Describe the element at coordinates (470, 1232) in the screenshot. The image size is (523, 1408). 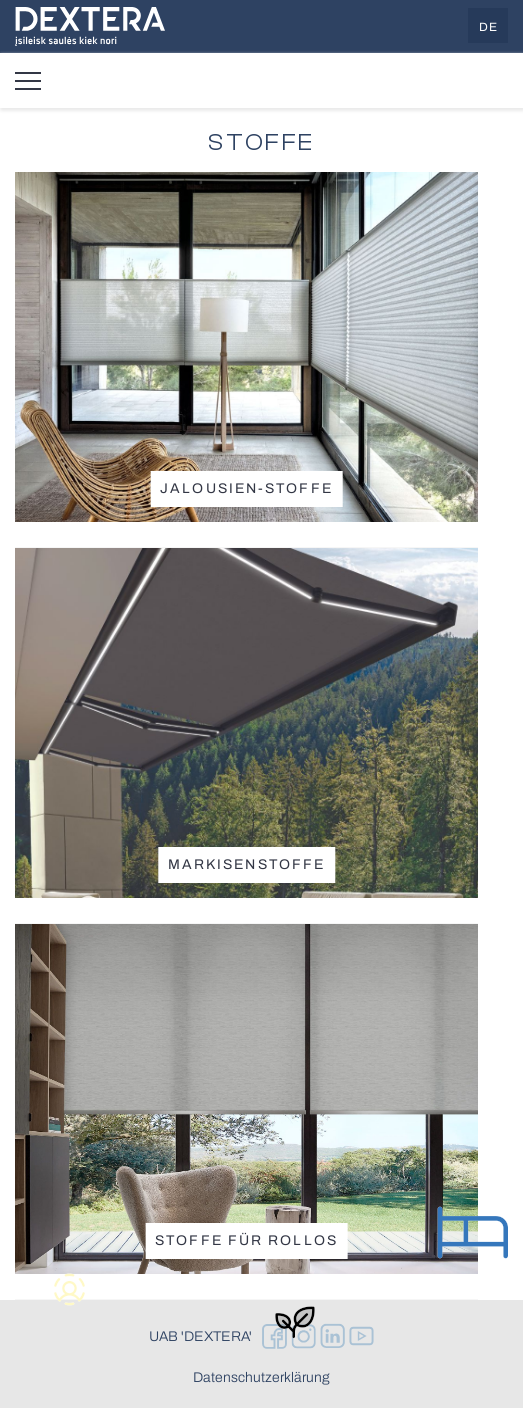
I see `view accommodation or hotel options` at that location.